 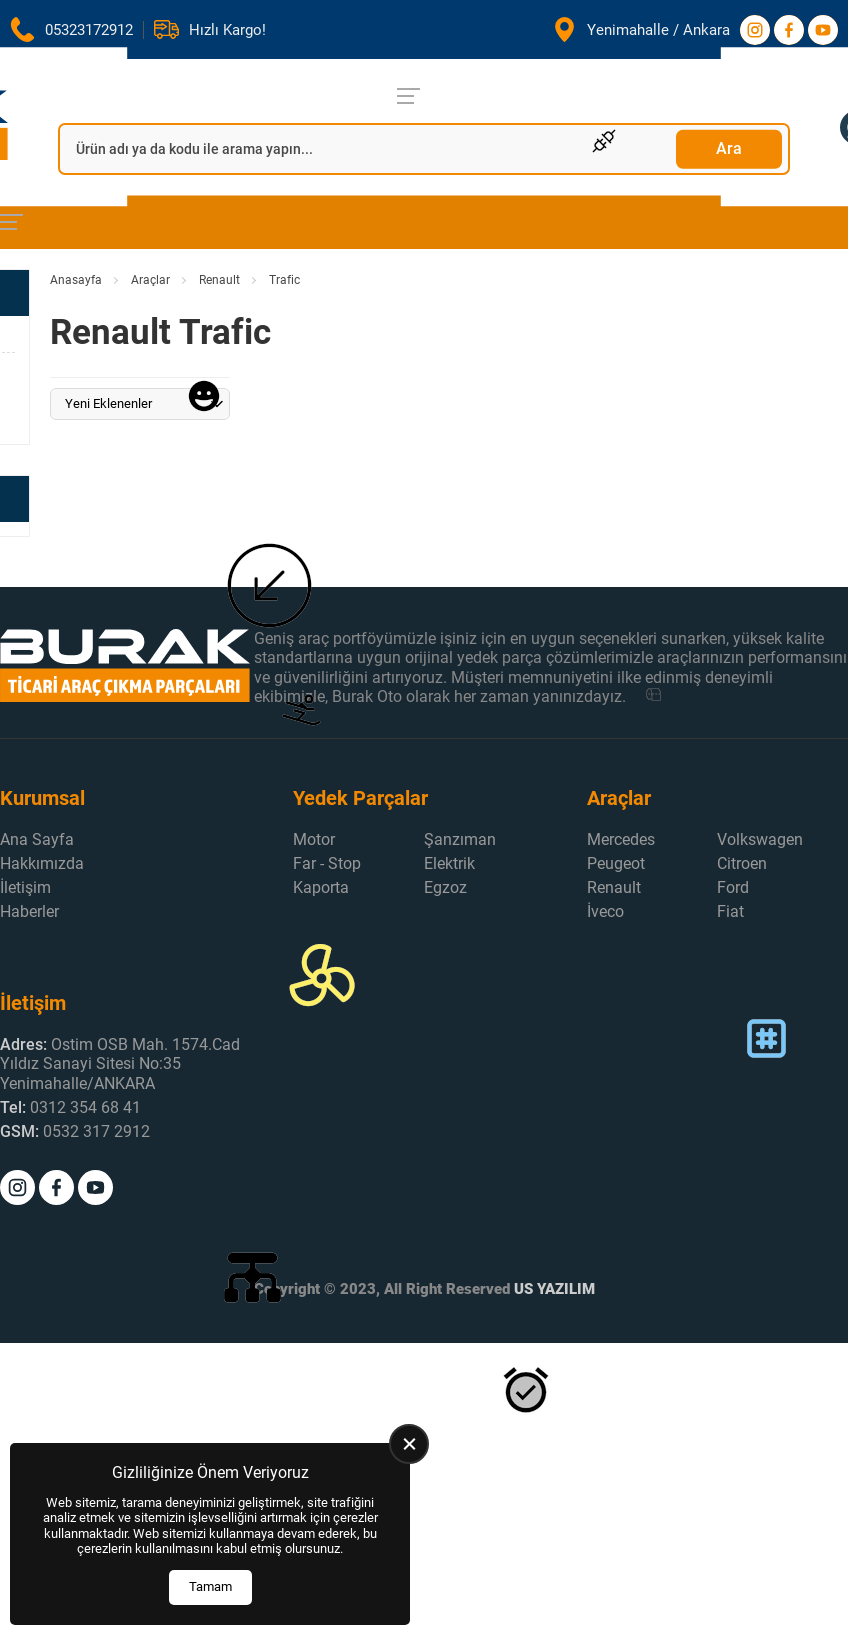 What do you see at coordinates (321, 978) in the screenshot?
I see `adjust fan or ventilation settings` at bounding box center [321, 978].